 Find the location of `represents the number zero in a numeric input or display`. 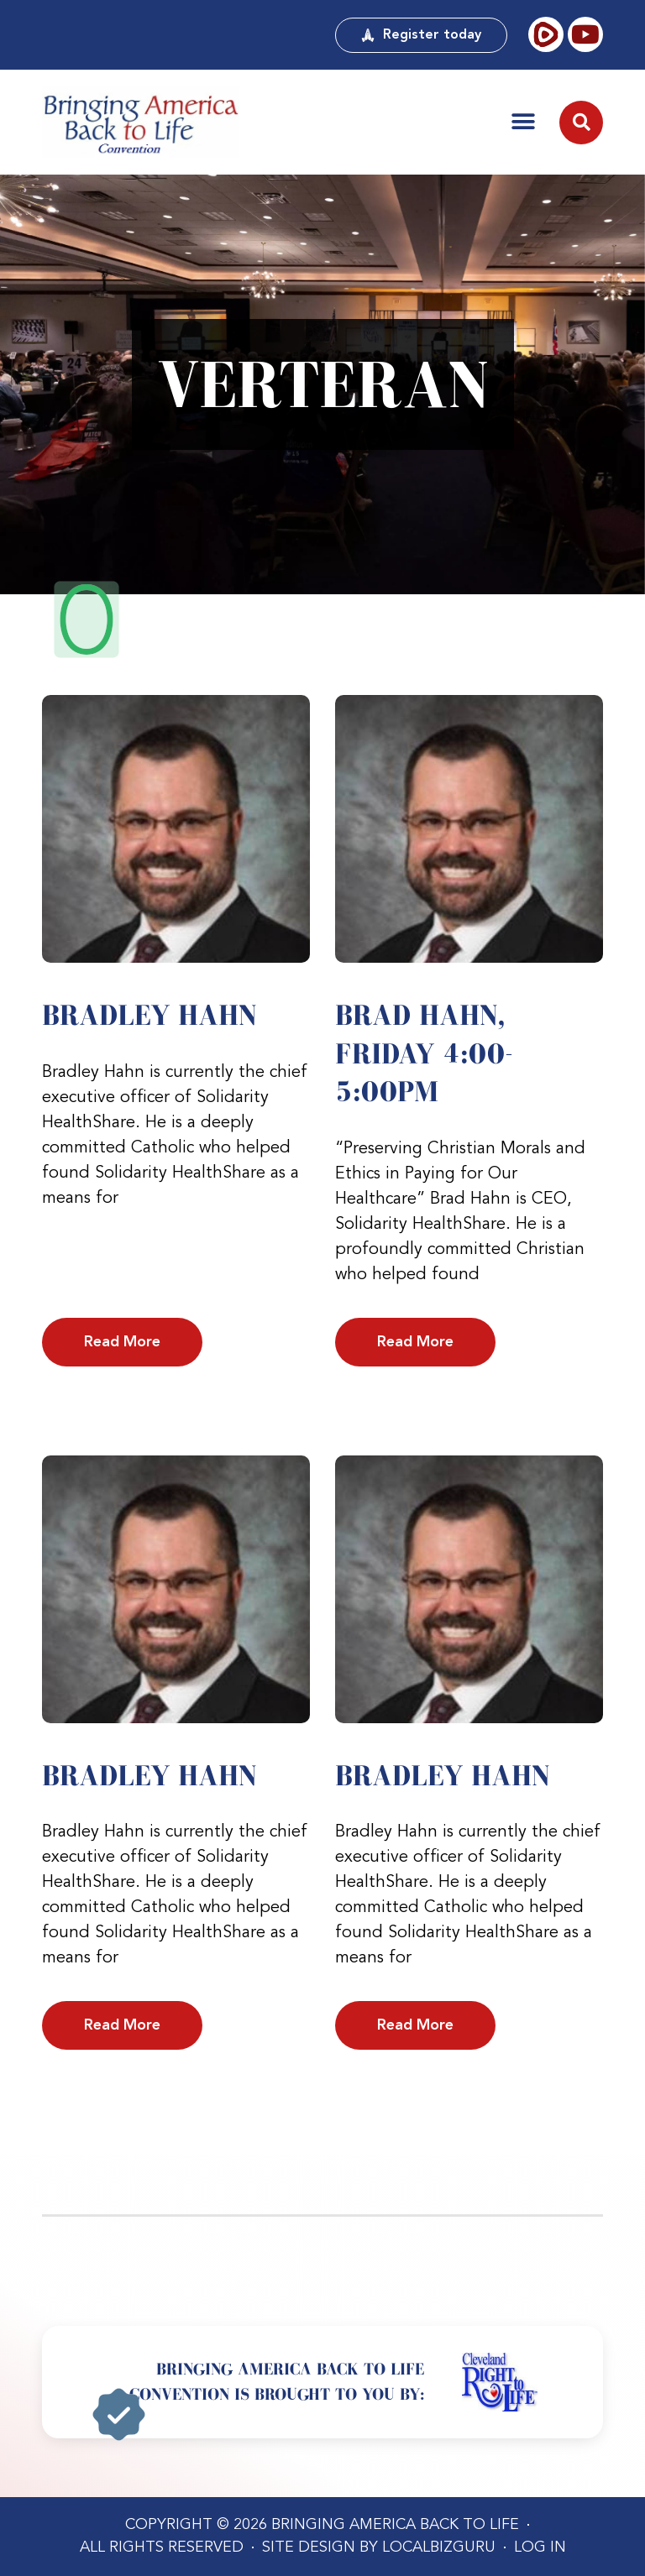

represents the number zero in a numeric input or display is located at coordinates (87, 619).